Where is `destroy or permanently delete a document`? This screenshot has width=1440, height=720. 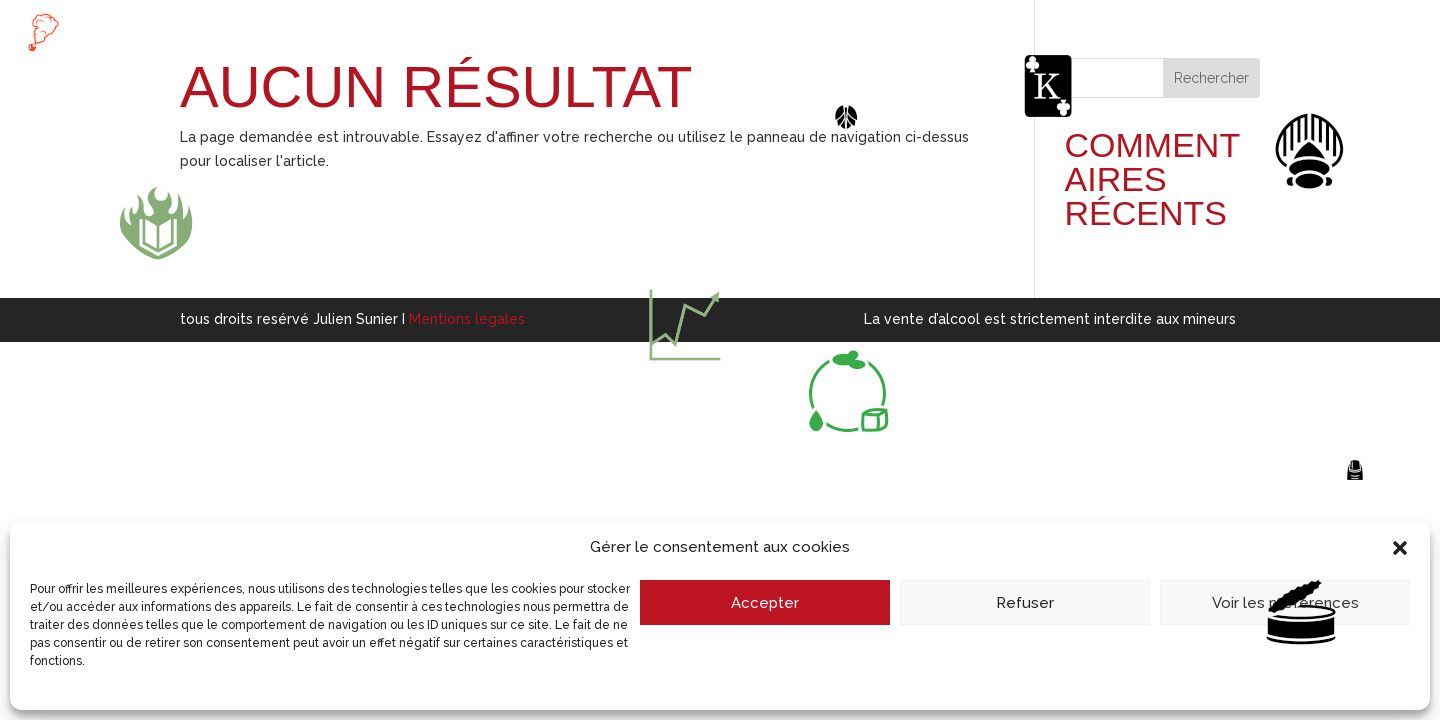
destroy or permanently delete a document is located at coordinates (156, 223).